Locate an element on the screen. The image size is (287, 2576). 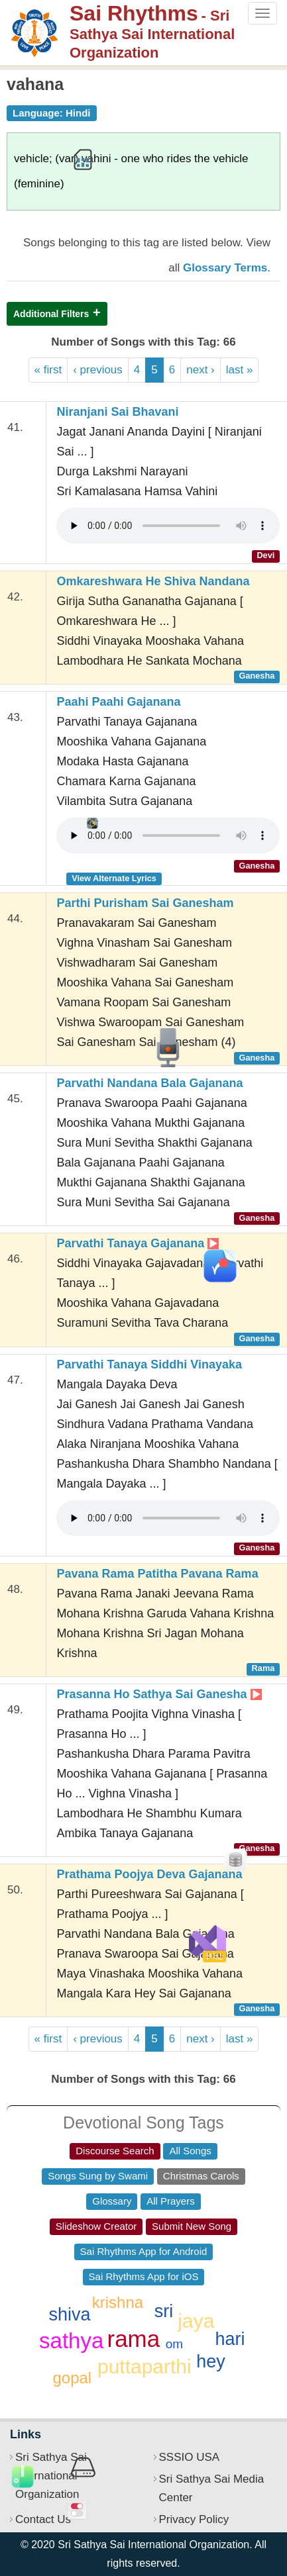
open desktop animation preferences is located at coordinates (220, 1266).